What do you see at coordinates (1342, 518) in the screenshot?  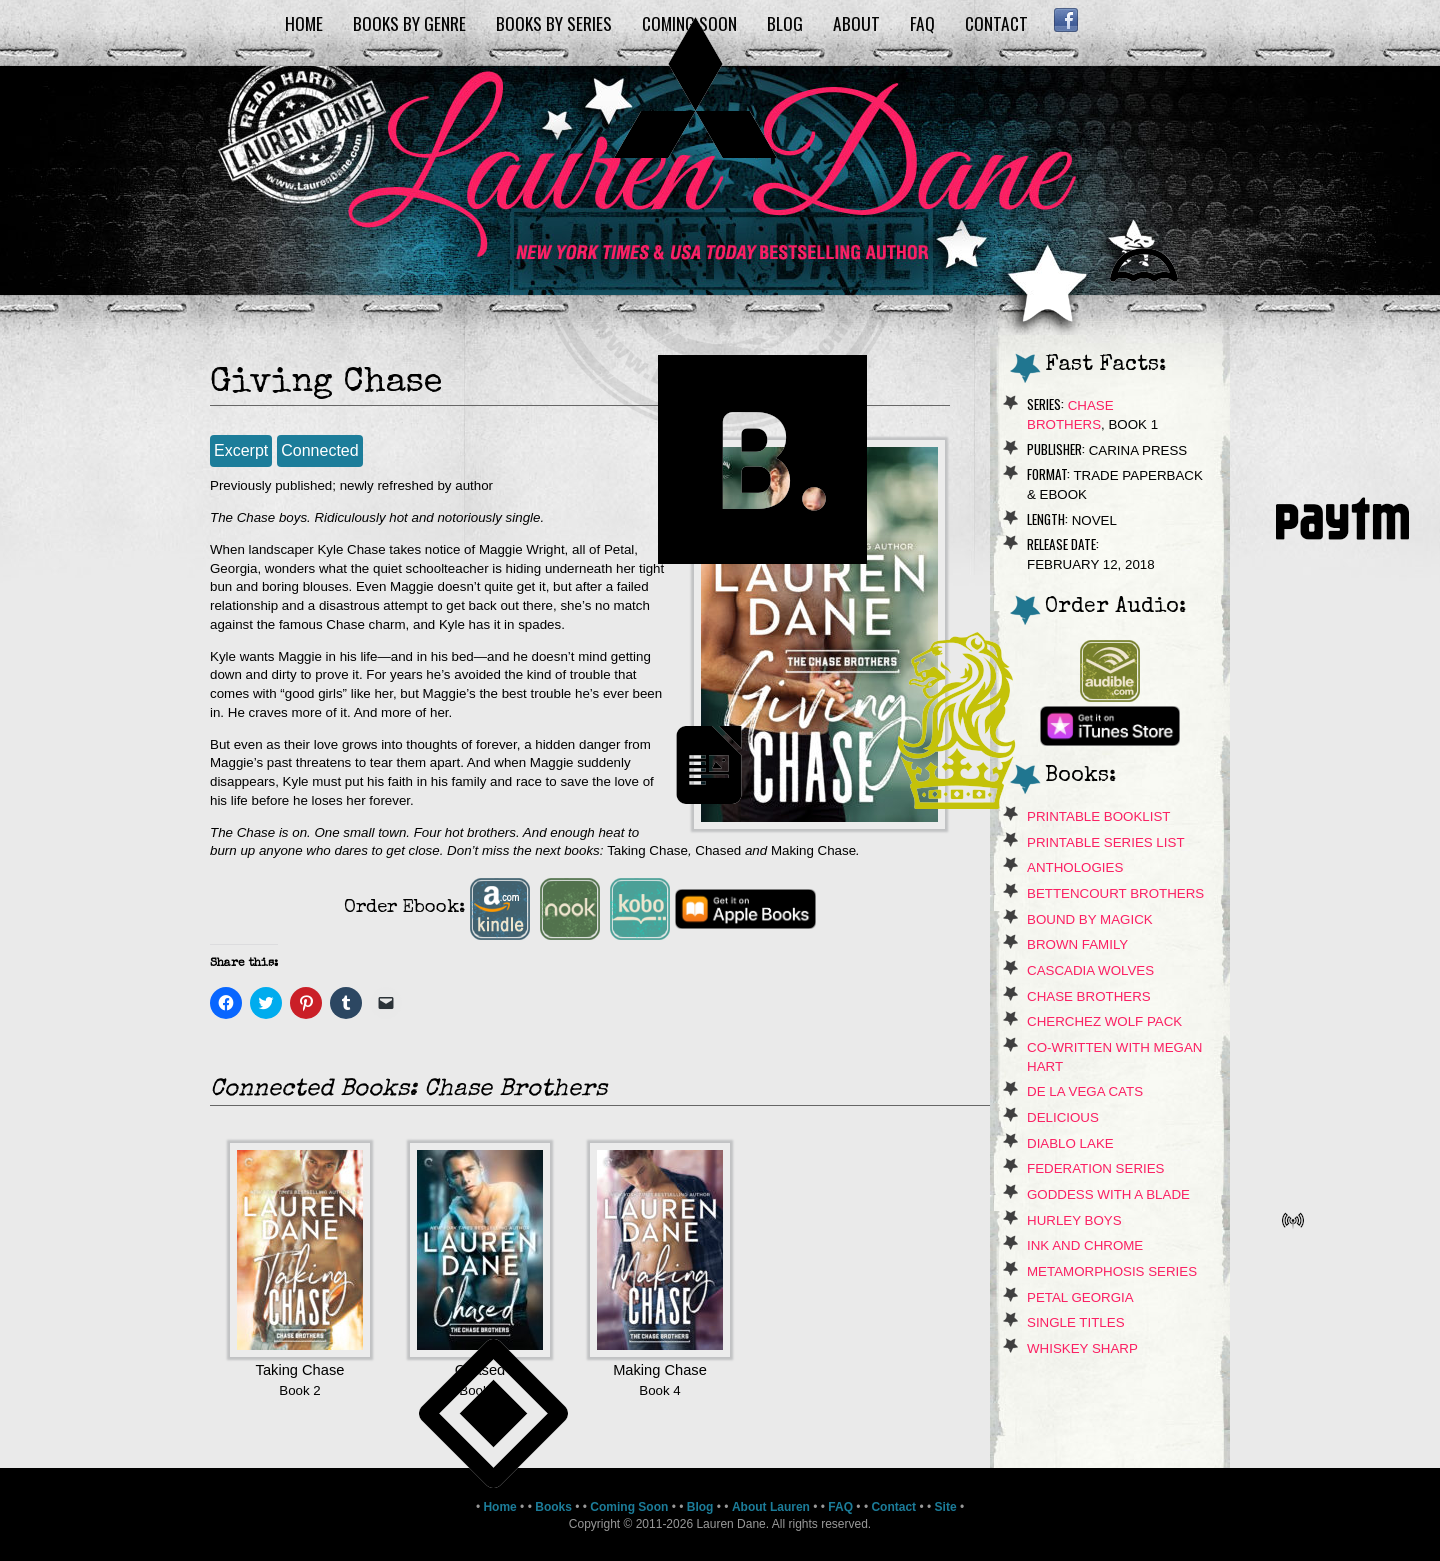 I see `open Paytm payment app` at bounding box center [1342, 518].